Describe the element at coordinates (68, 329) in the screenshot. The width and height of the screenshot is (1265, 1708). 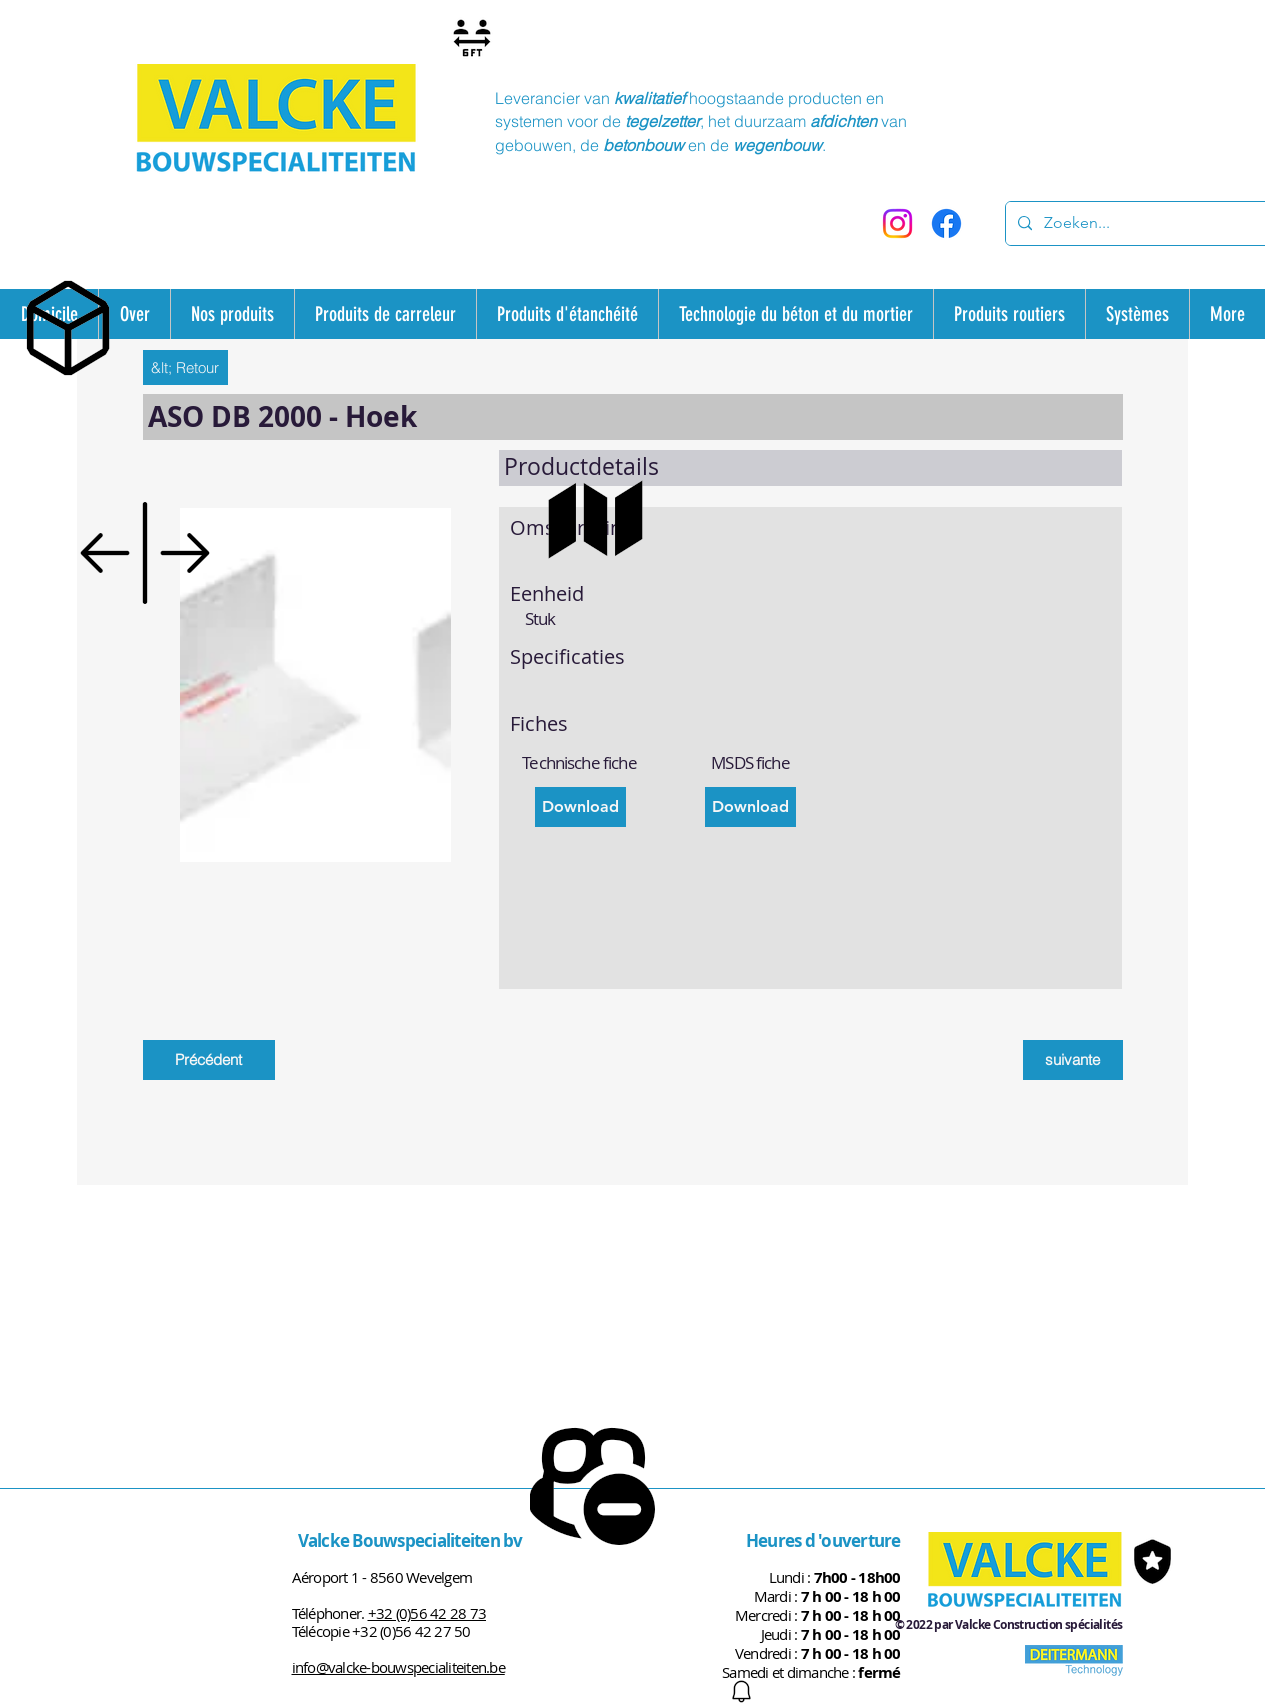
I see `indicates a method or function in code` at that location.